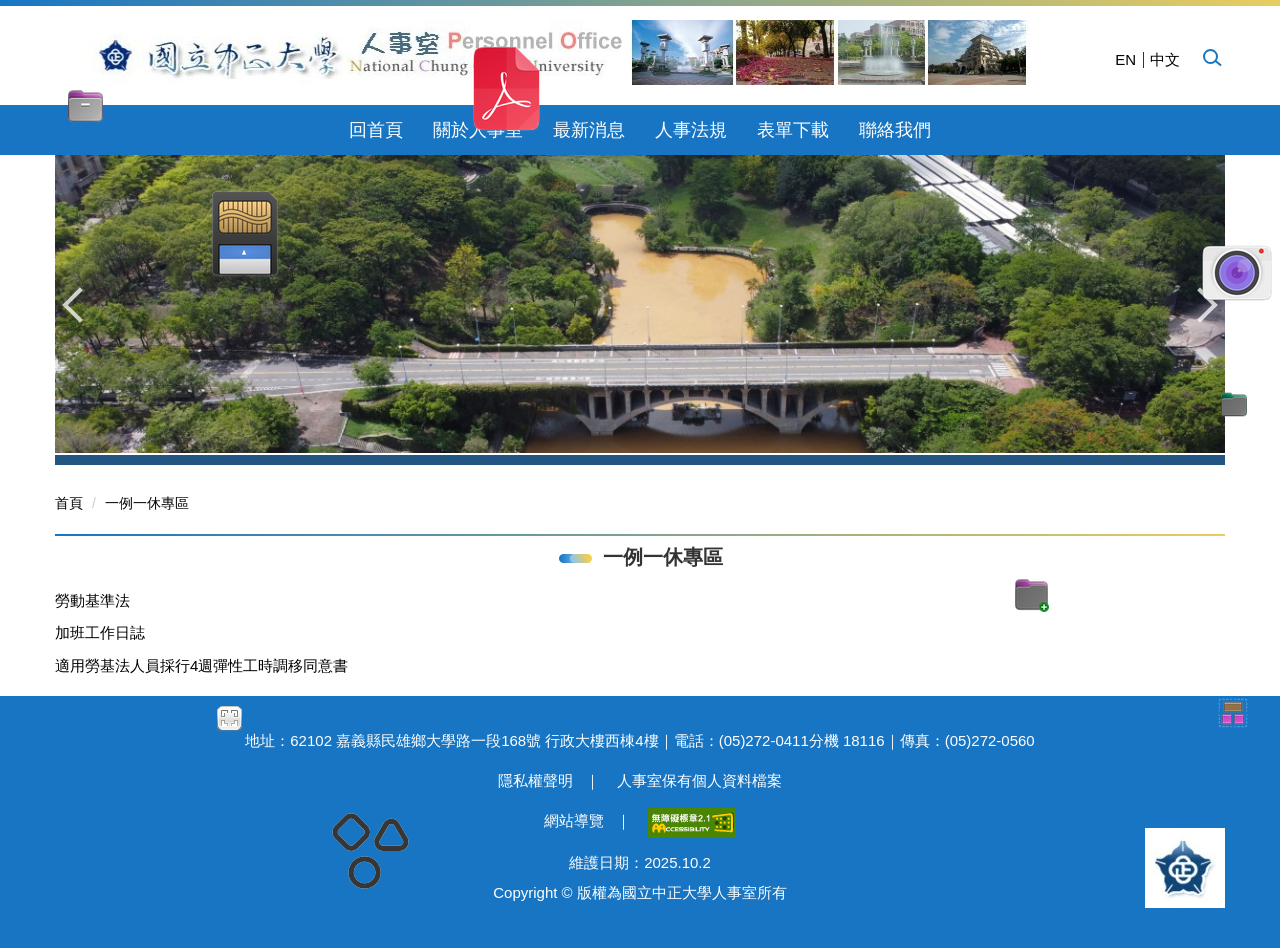 This screenshot has height=948, width=1280. What do you see at coordinates (229, 717) in the screenshot?
I see `fit content to window` at bounding box center [229, 717].